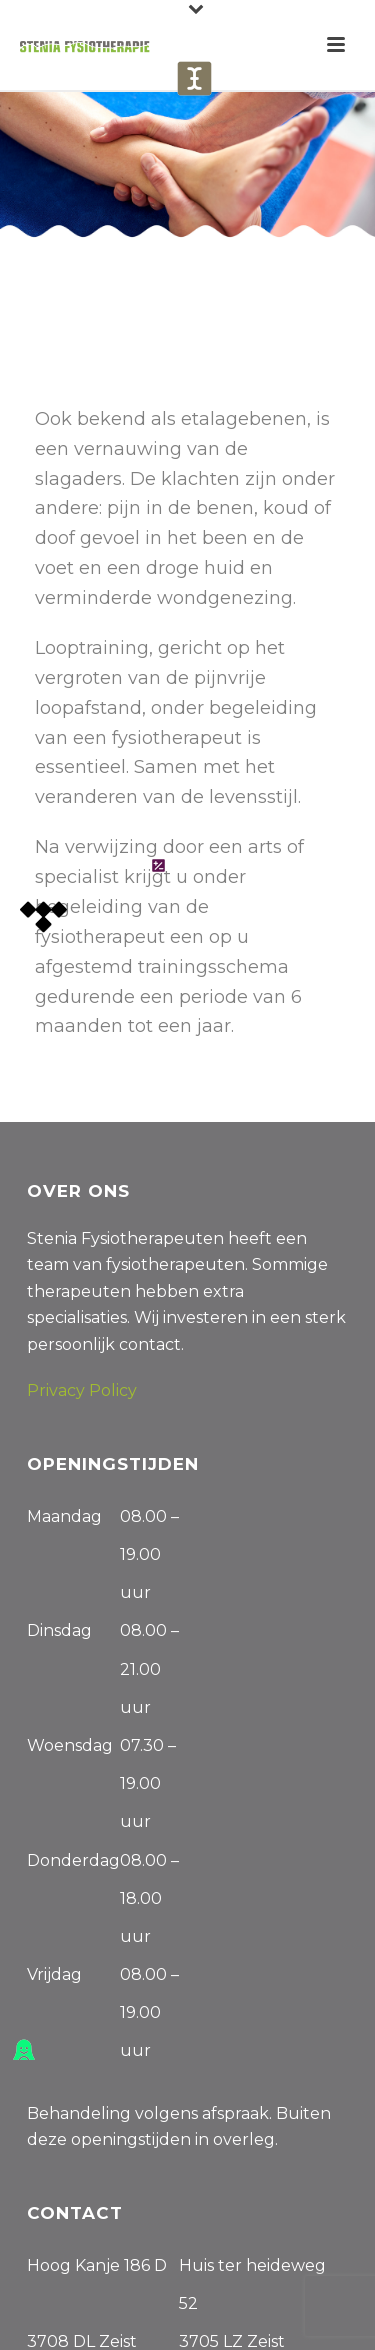 This screenshot has width=375, height=2350. Describe the element at coordinates (43, 915) in the screenshot. I see `open TIDAL music streaming app` at that location.